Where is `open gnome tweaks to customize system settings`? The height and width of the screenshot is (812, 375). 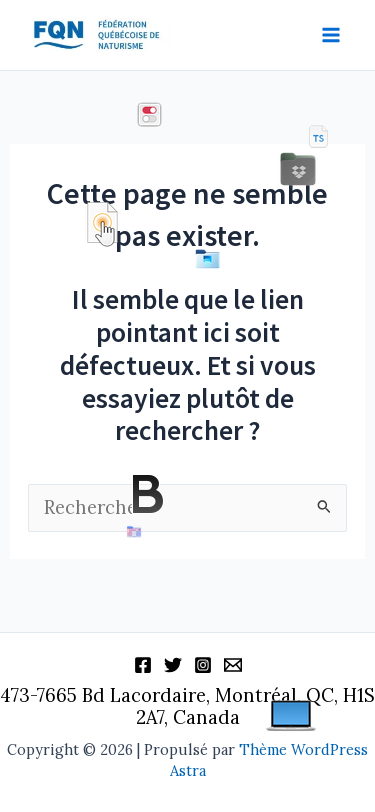
open gnome tweaks to customize system settings is located at coordinates (149, 114).